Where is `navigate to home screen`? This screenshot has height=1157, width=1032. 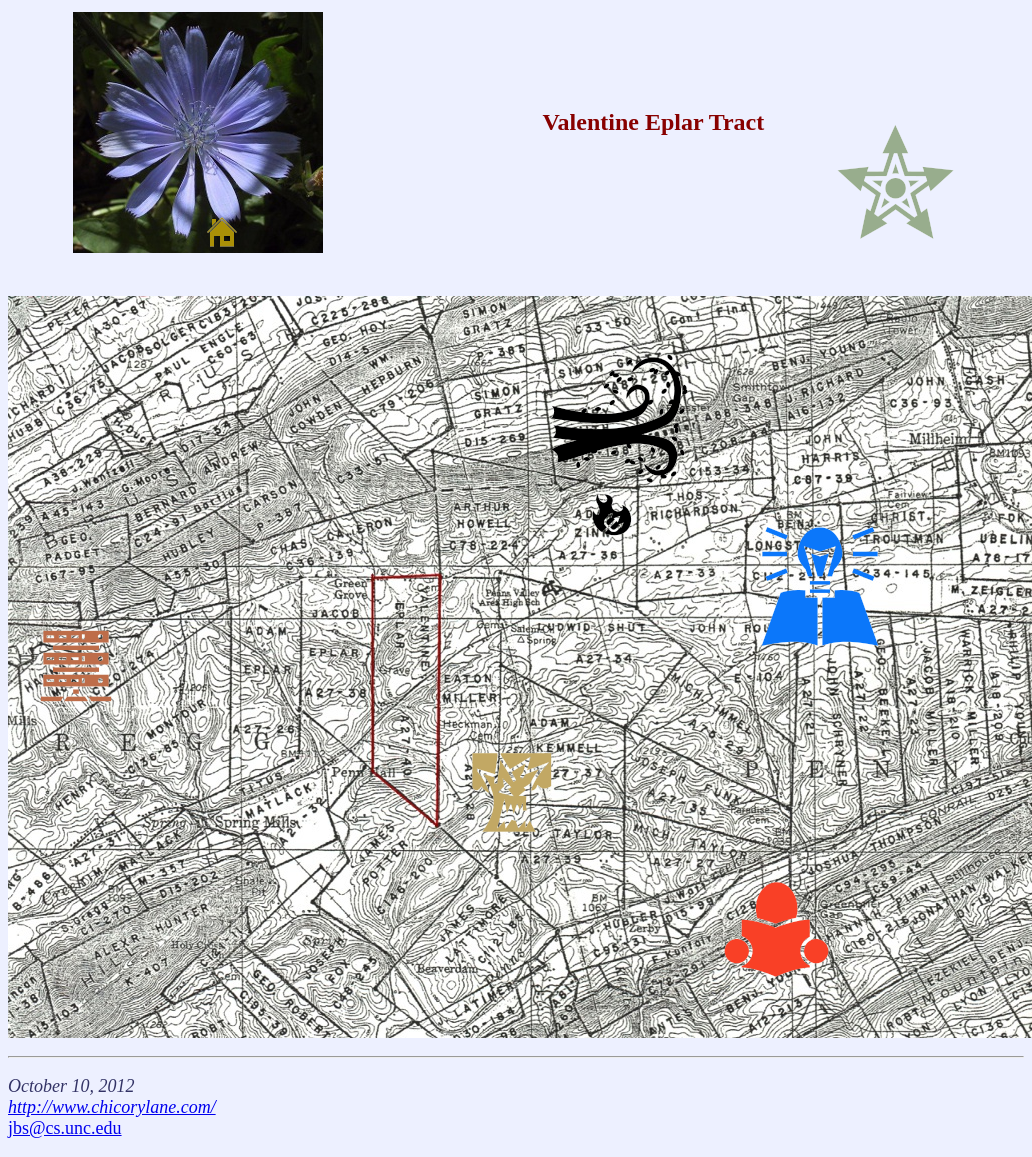 navigate to home screen is located at coordinates (222, 232).